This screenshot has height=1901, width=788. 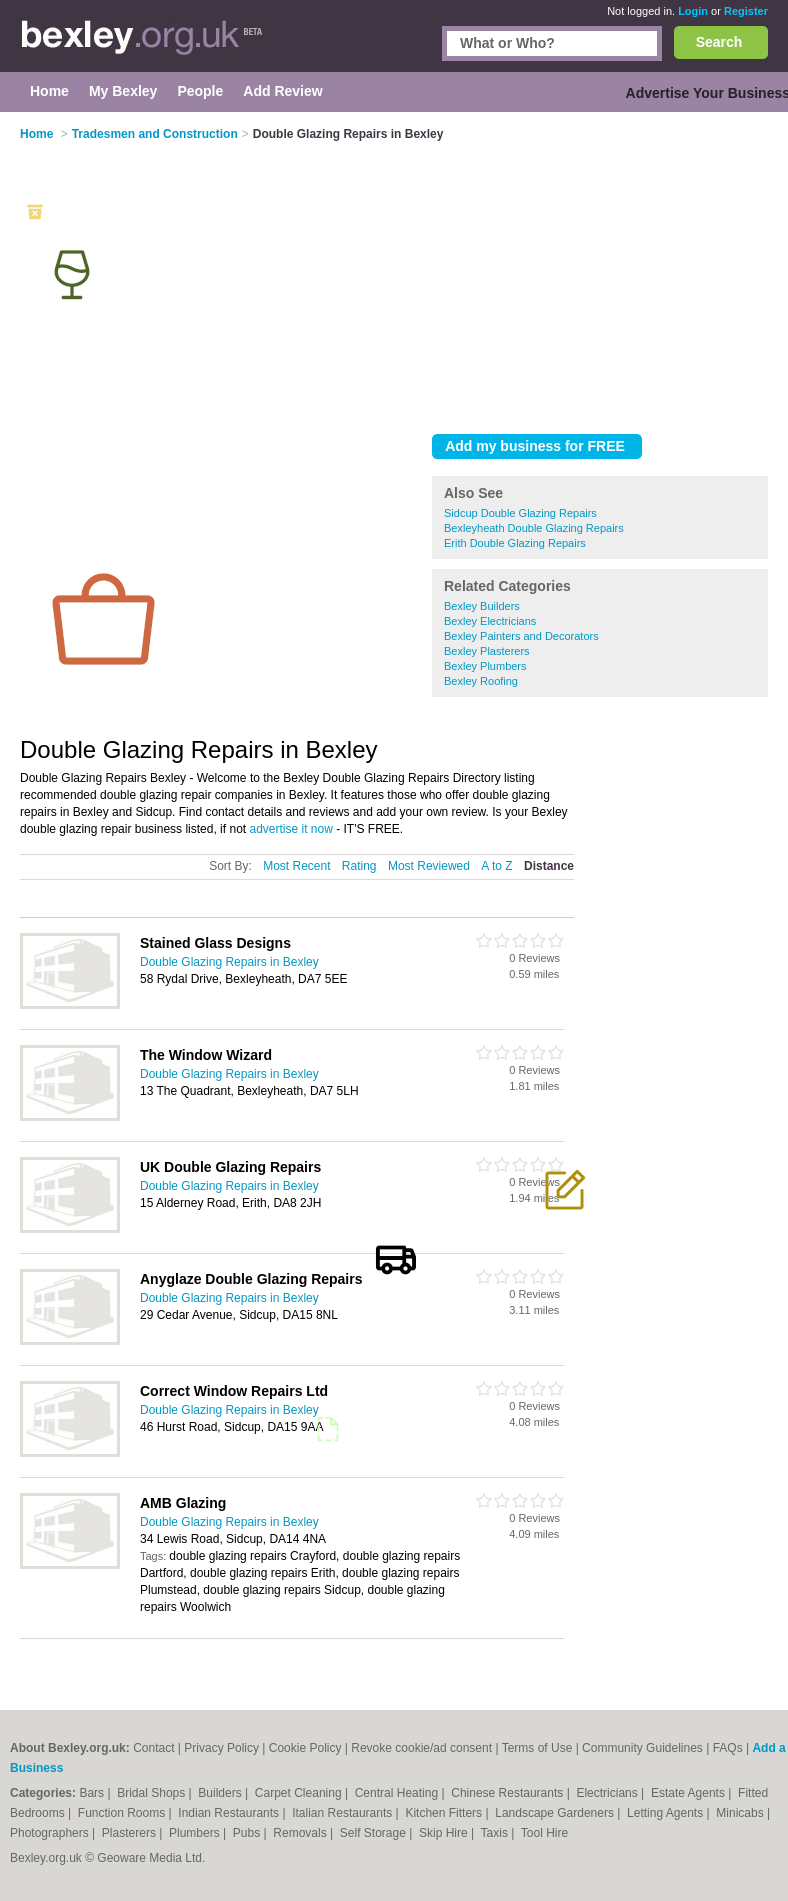 I want to click on compose a new note, so click(x=564, y=1190).